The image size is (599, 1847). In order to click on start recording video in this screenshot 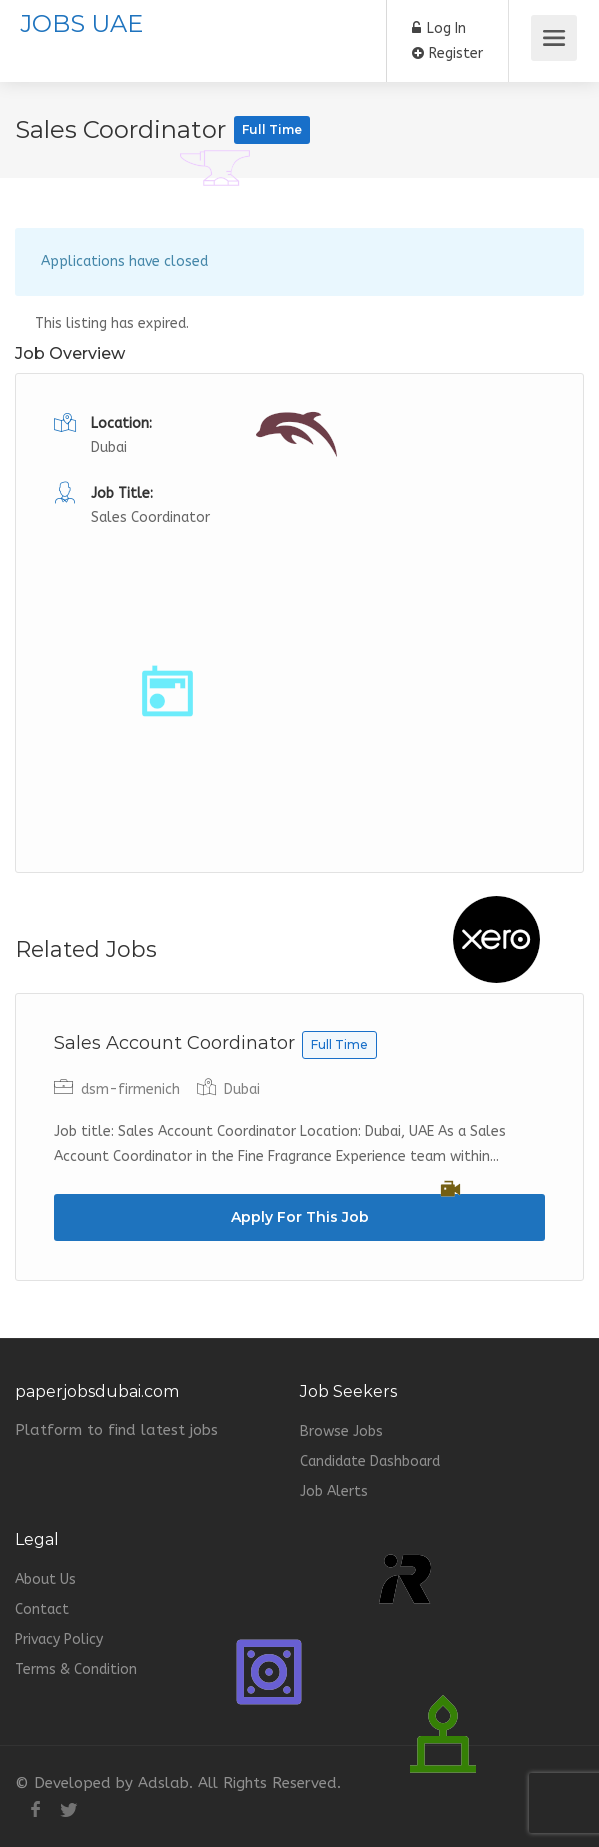, I will do `click(450, 1189)`.